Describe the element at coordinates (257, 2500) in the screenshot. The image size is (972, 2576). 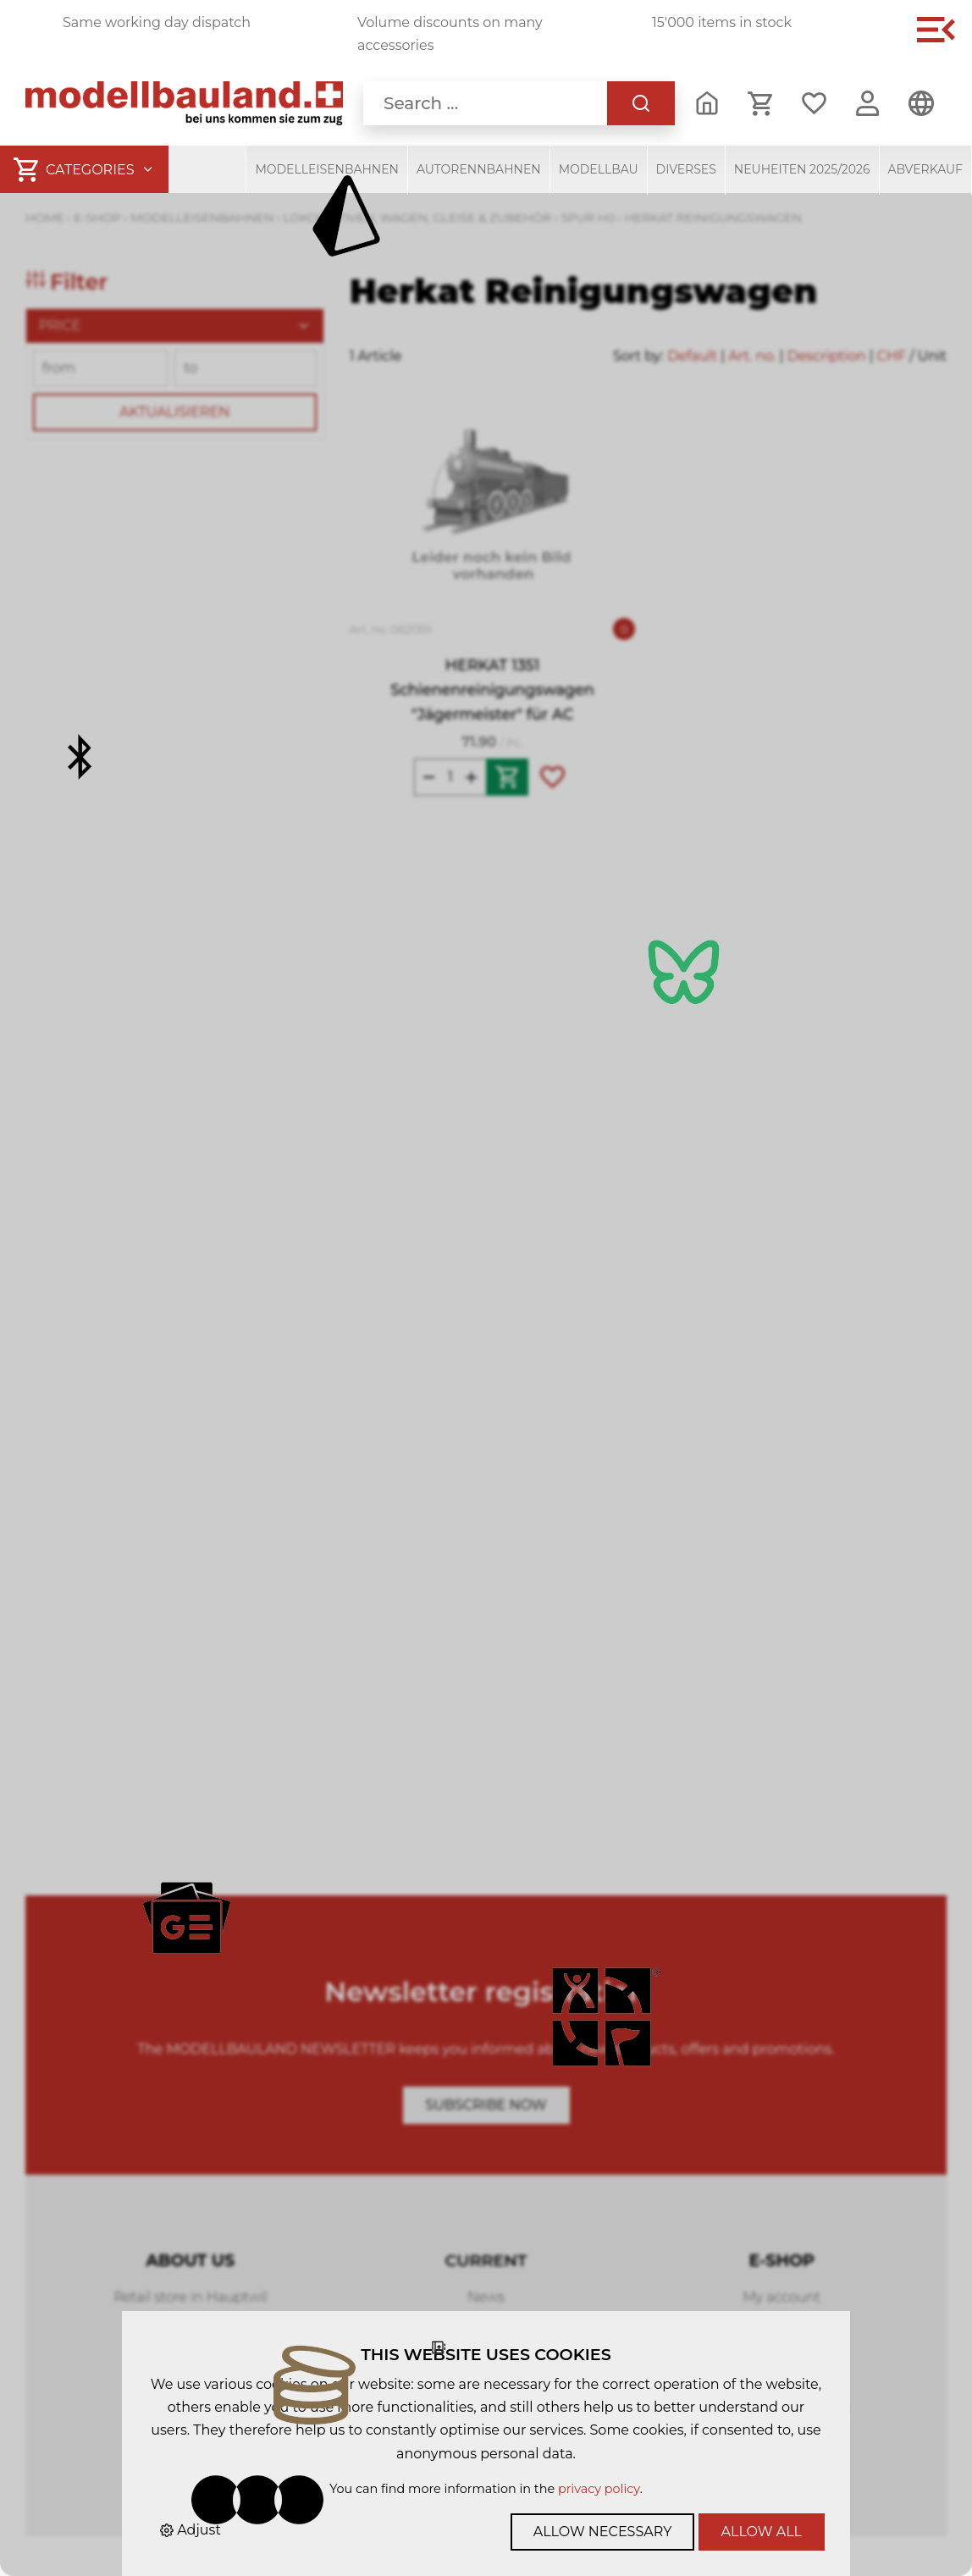
I see `open the Letterboxd app` at that location.